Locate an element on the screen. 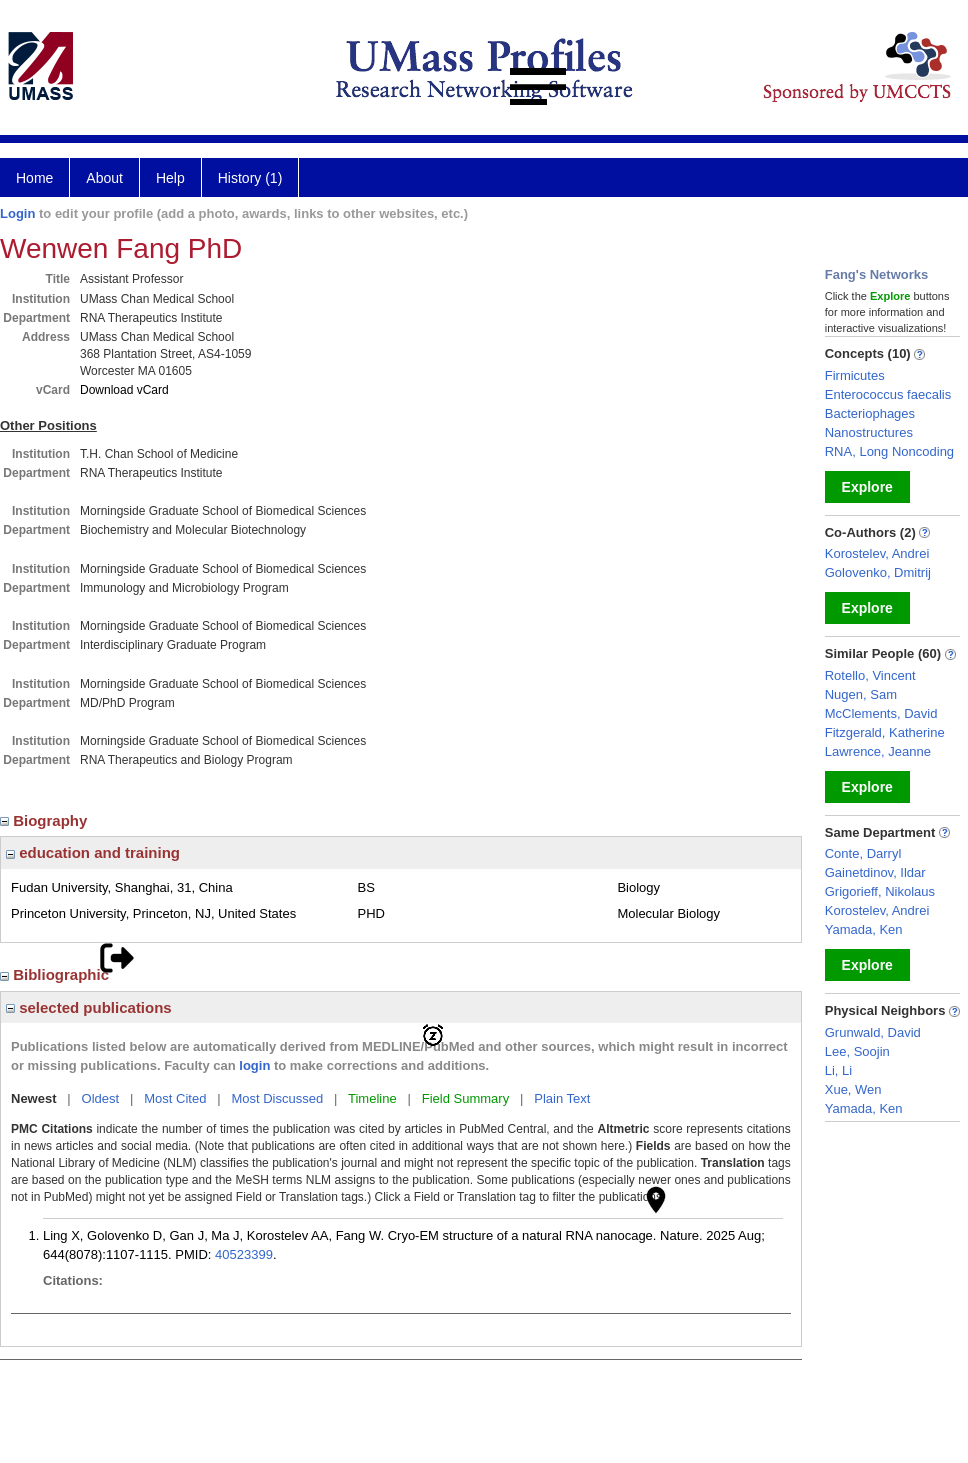 Image resolution: width=968 pixels, height=1463 pixels. log out of your account is located at coordinates (117, 958).